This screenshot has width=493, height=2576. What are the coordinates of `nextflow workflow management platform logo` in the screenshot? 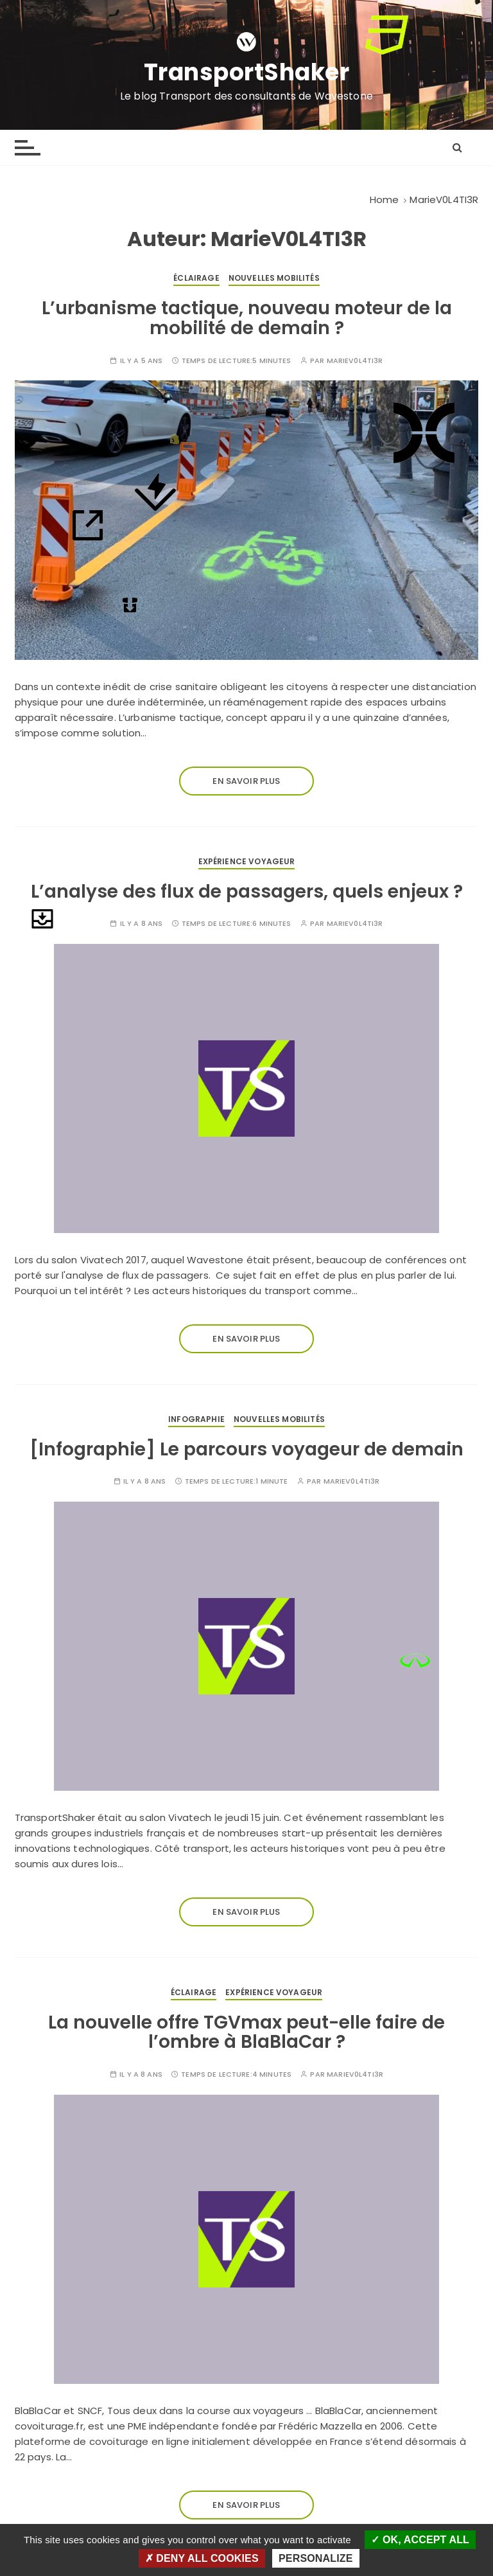 It's located at (424, 432).